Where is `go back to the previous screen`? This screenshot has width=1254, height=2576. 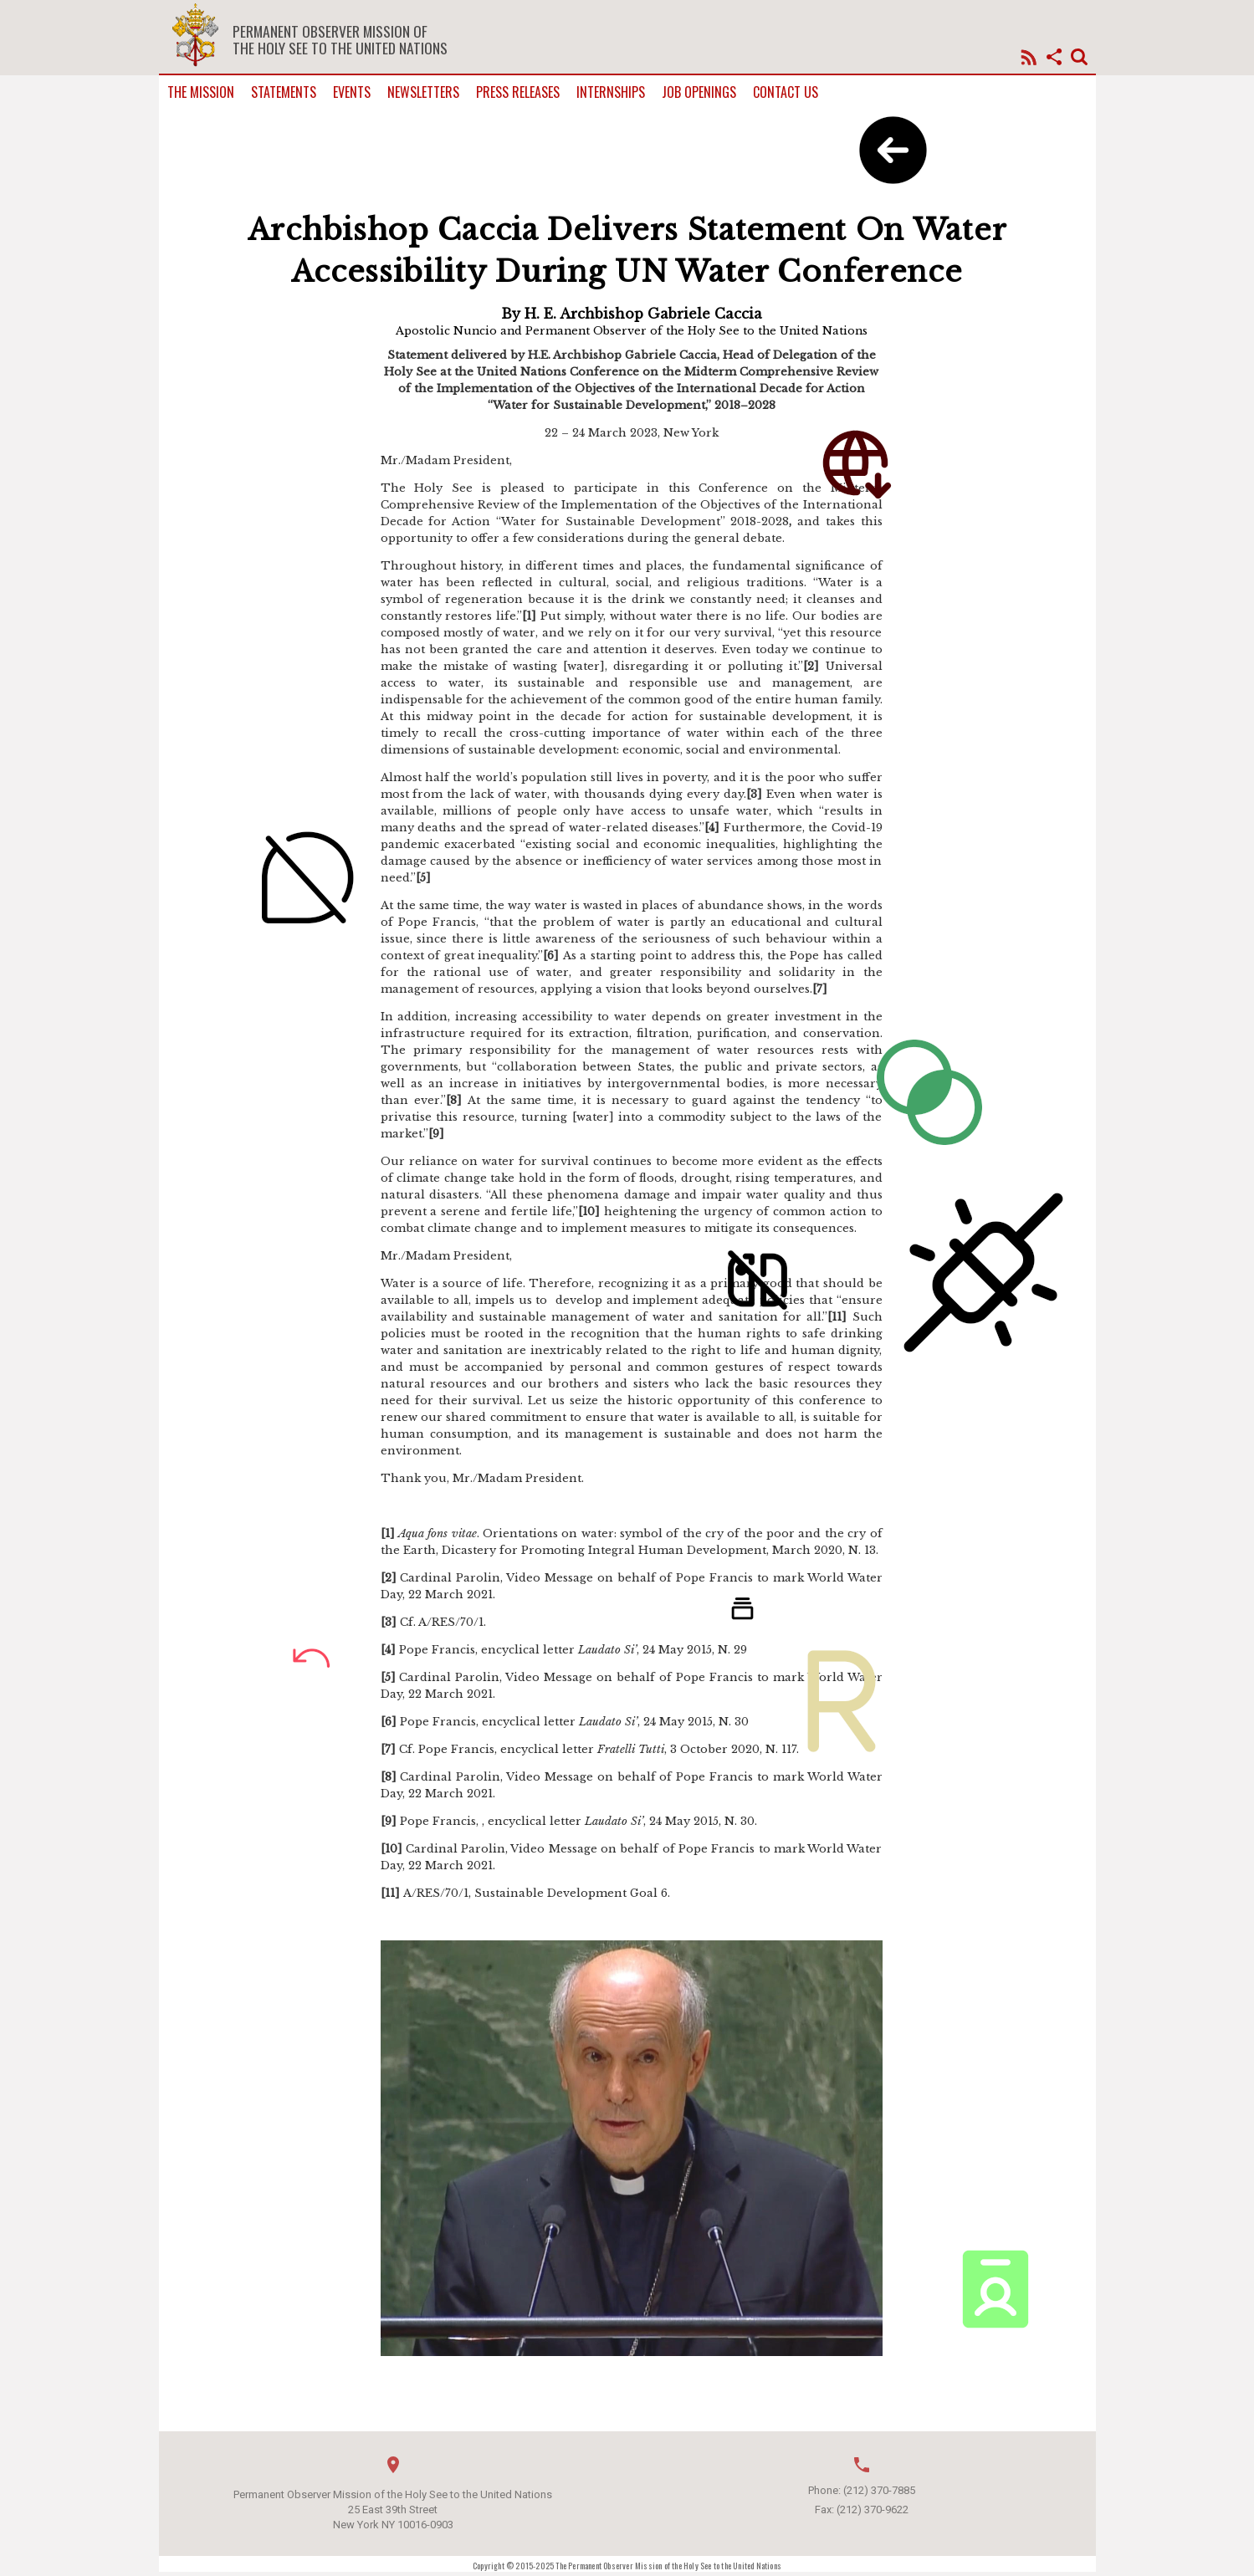 go back to the previous screen is located at coordinates (893, 150).